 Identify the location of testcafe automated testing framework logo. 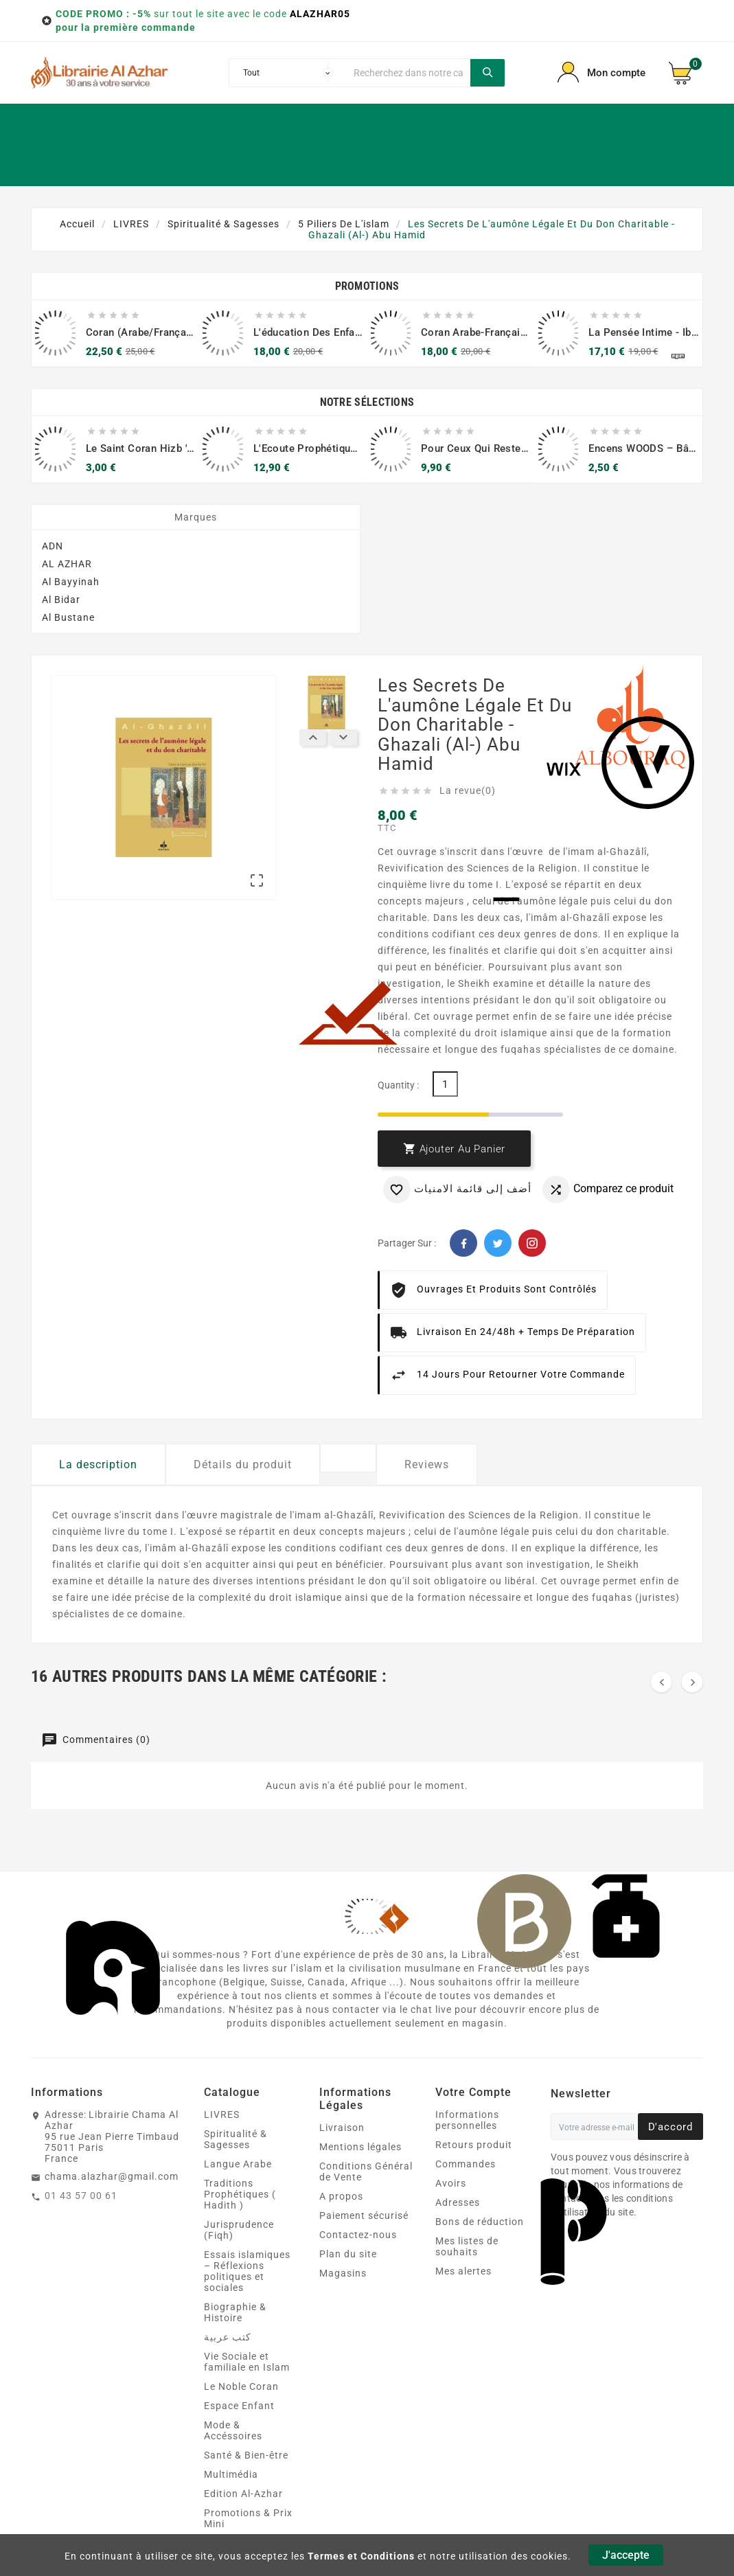
(348, 1013).